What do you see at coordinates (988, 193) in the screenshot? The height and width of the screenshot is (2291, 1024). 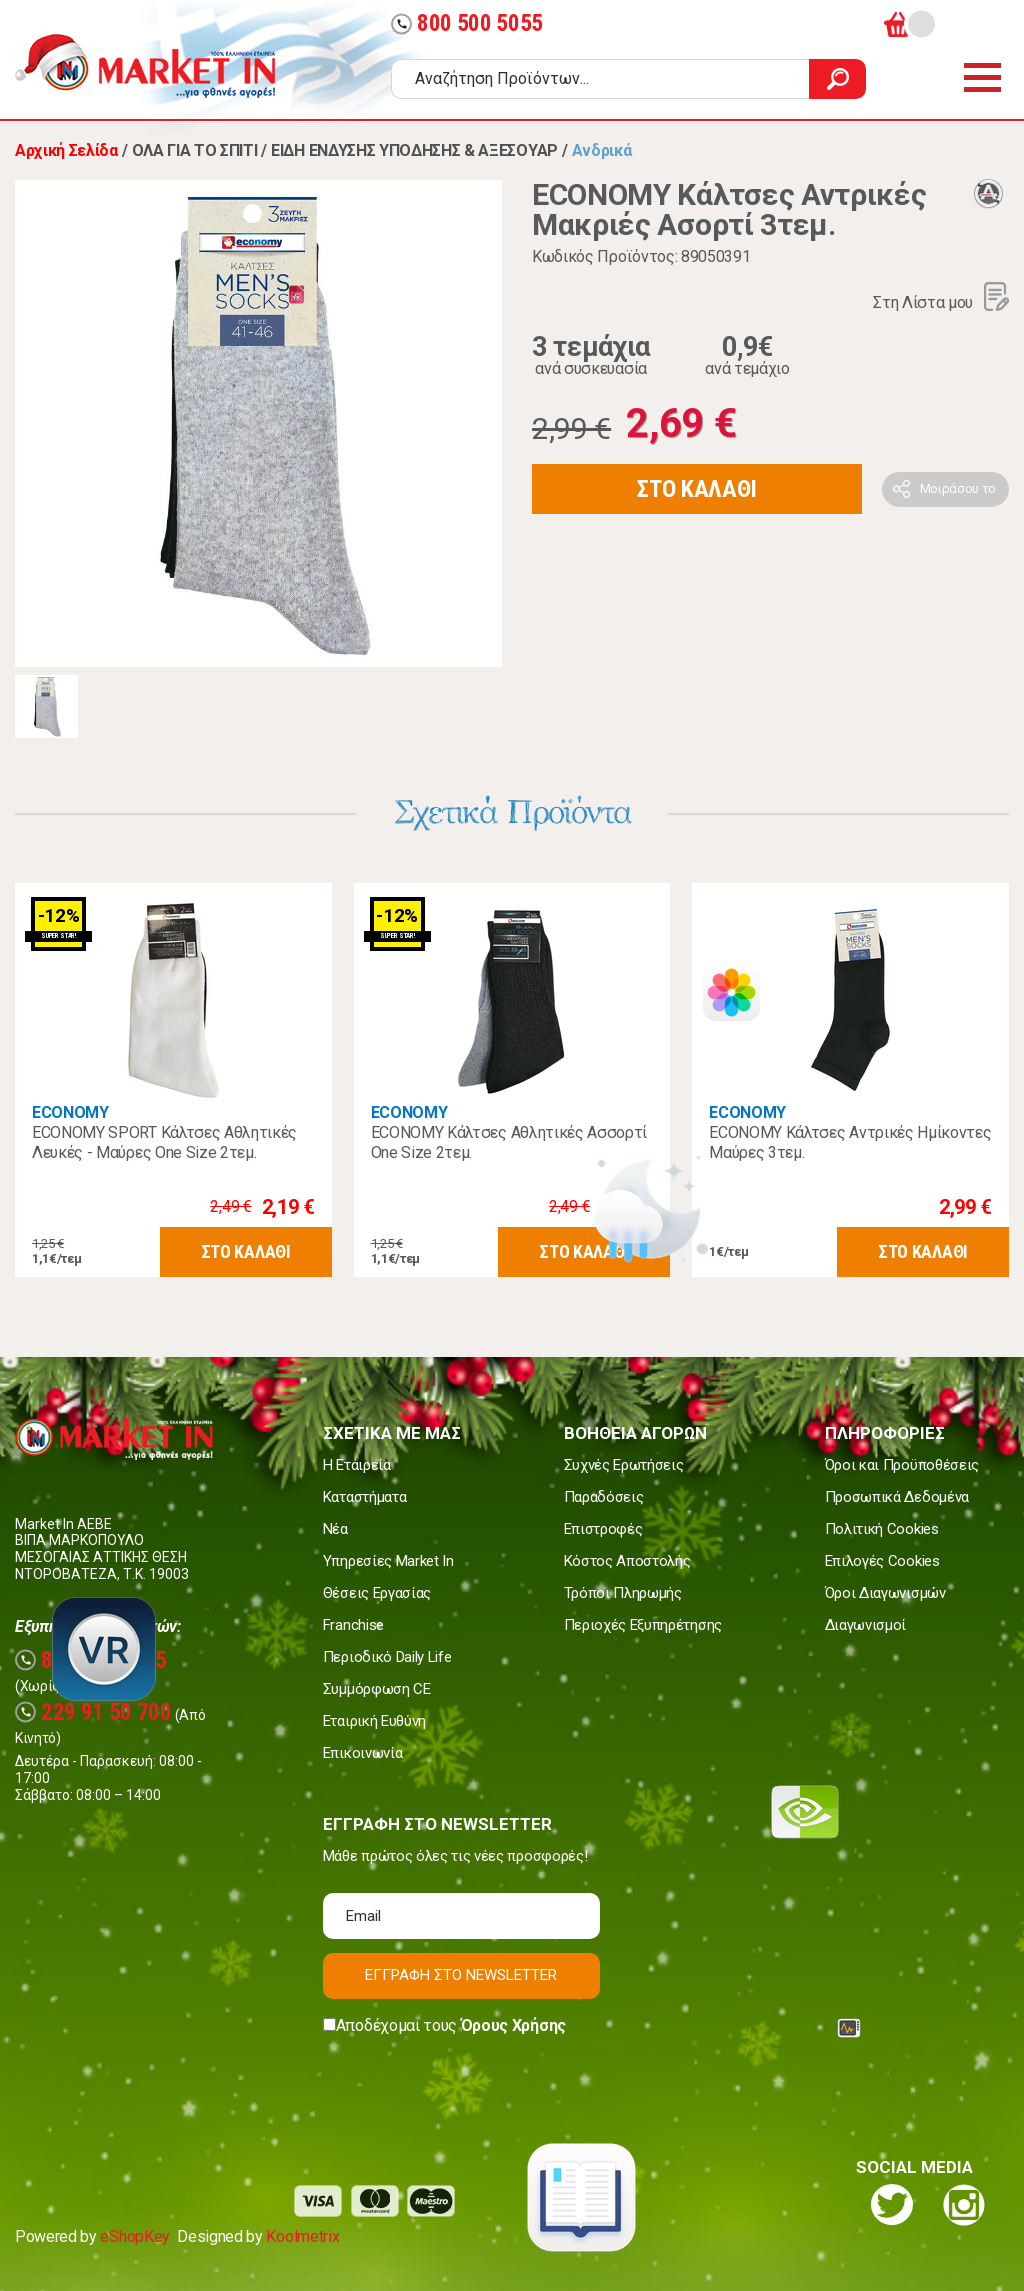 I see `open the software update manager` at bounding box center [988, 193].